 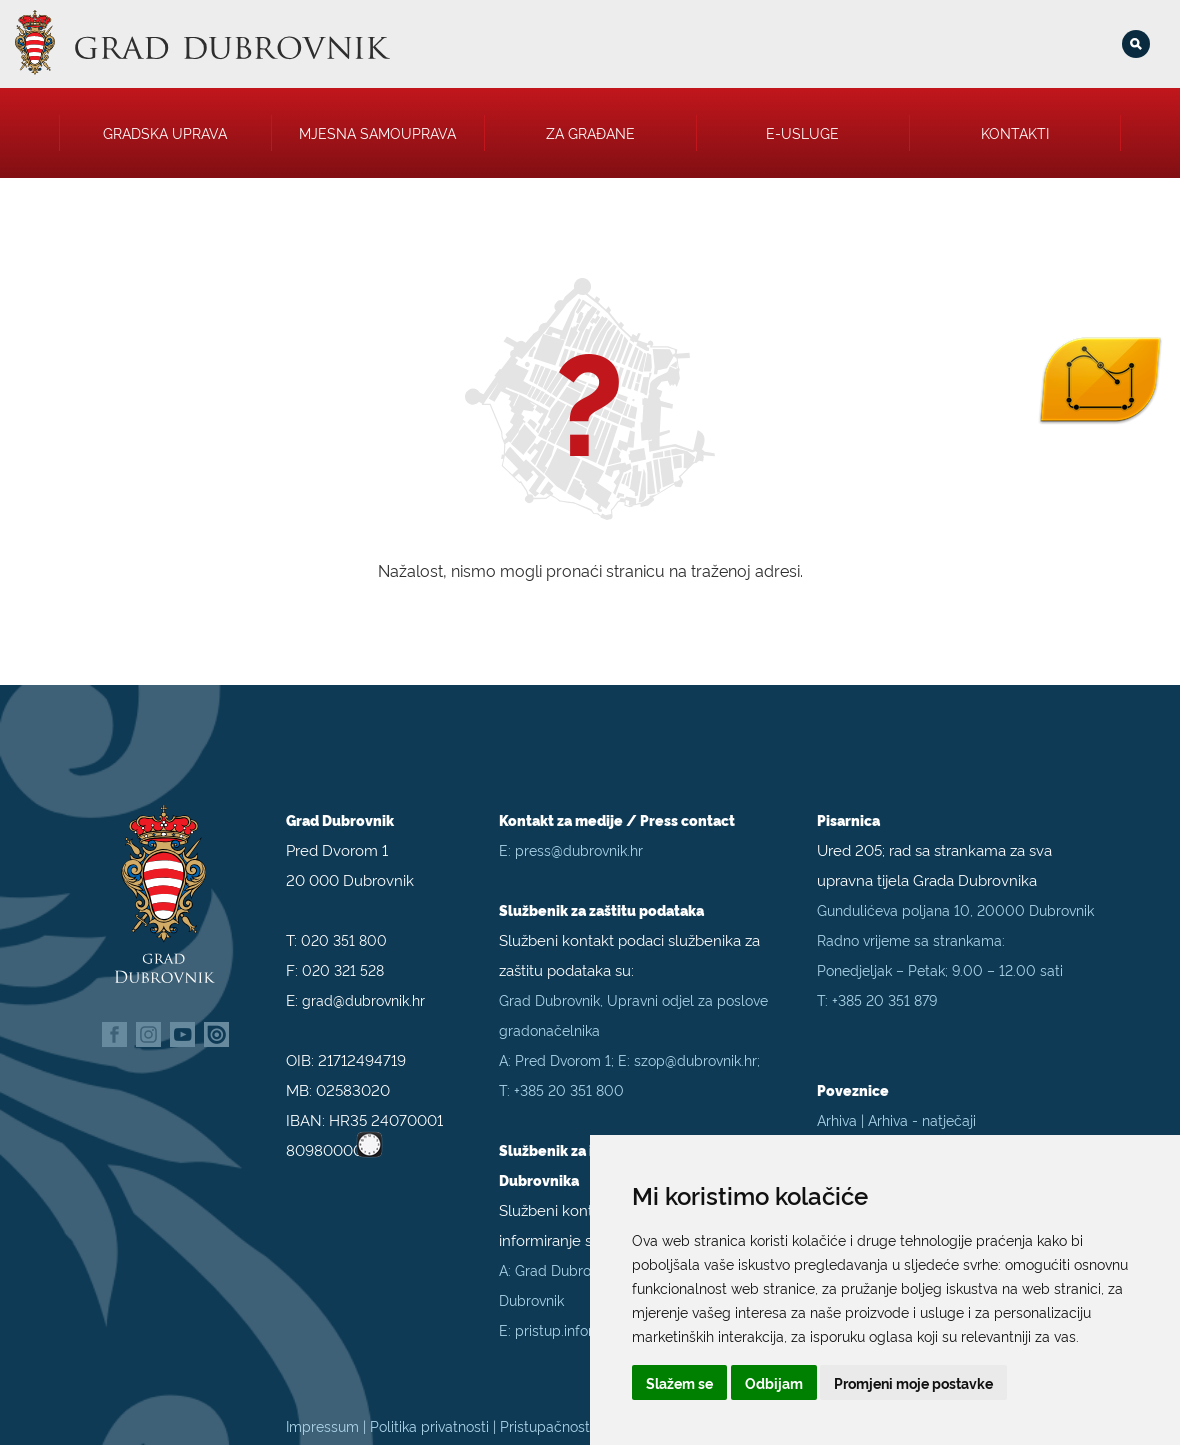 What do you see at coordinates (369, 1144) in the screenshot?
I see `open the clock app` at bounding box center [369, 1144].